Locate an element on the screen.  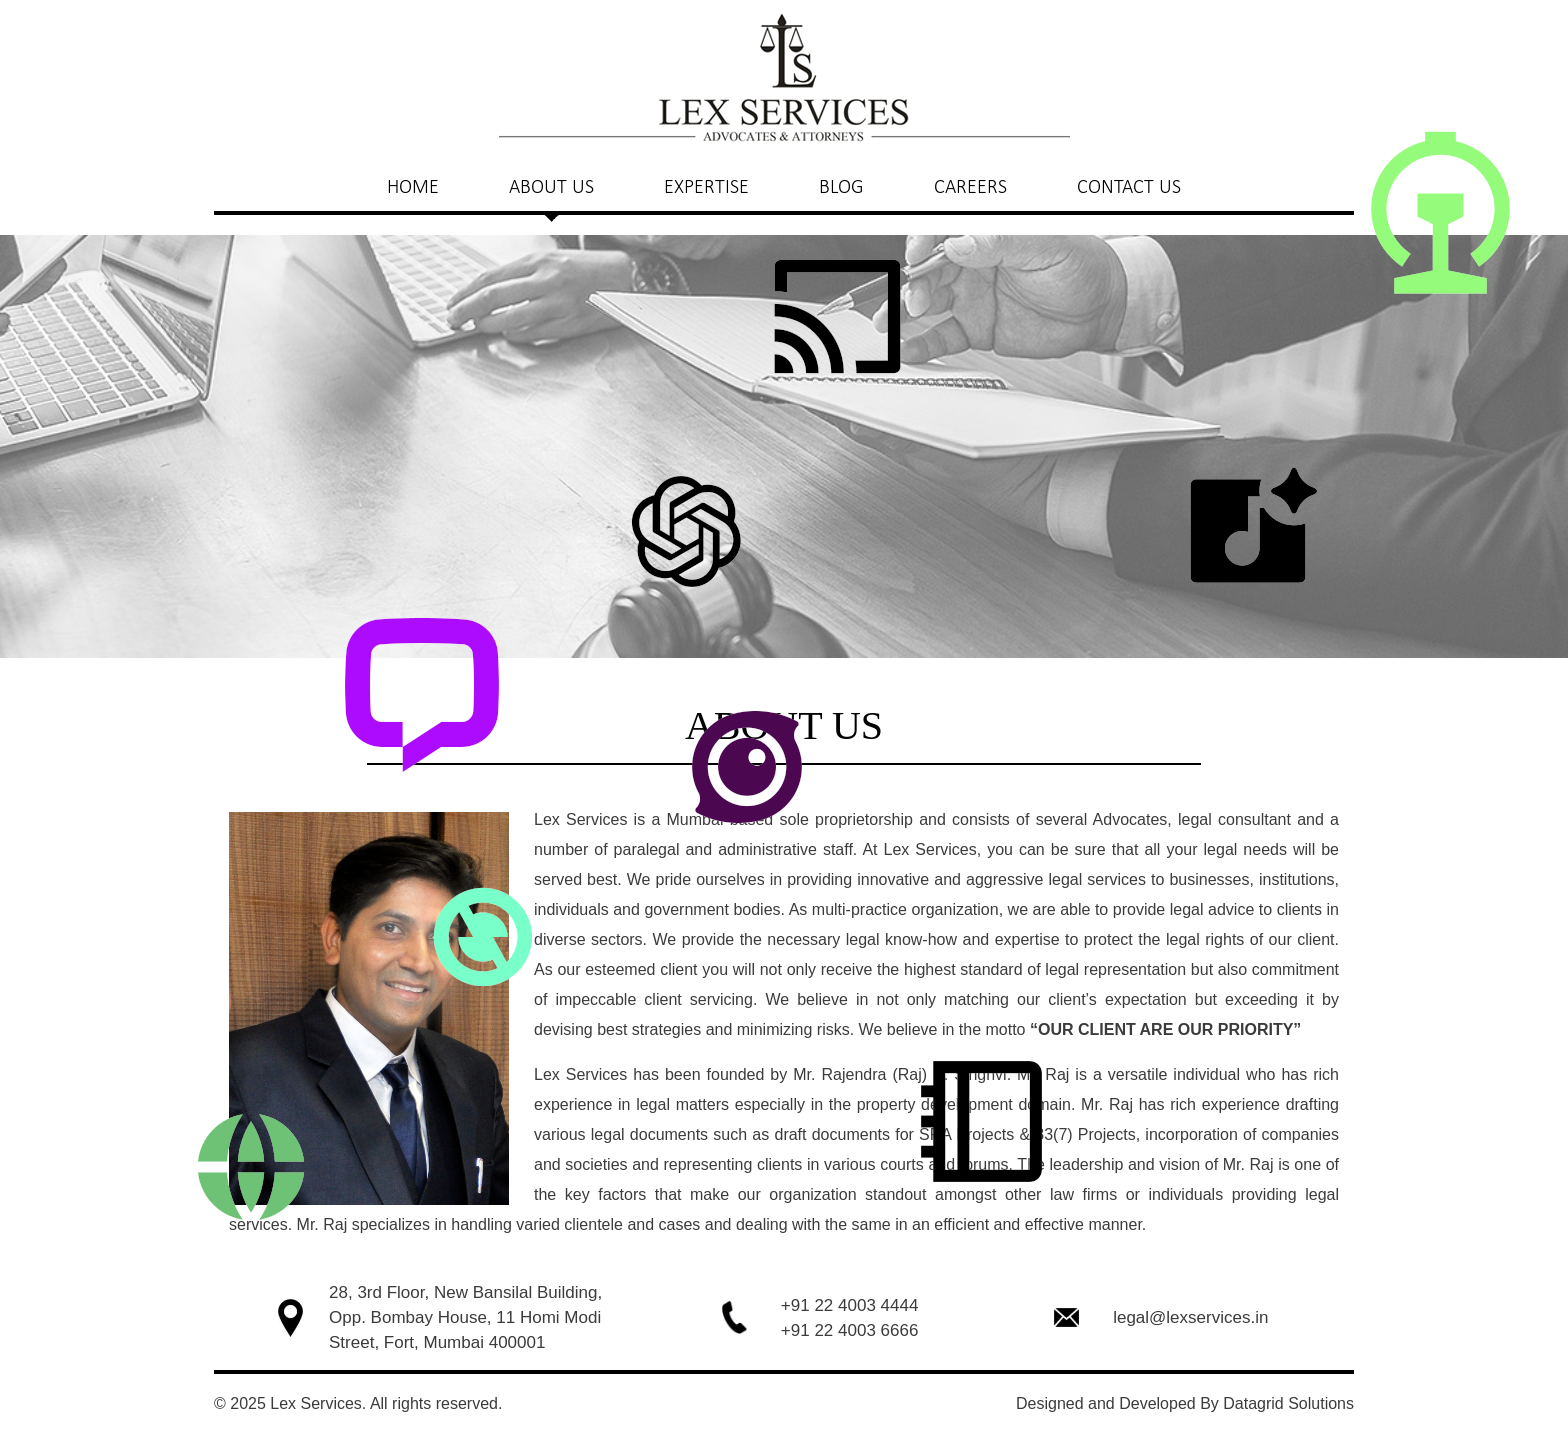
open the Insta360 camera app is located at coordinates (747, 767).